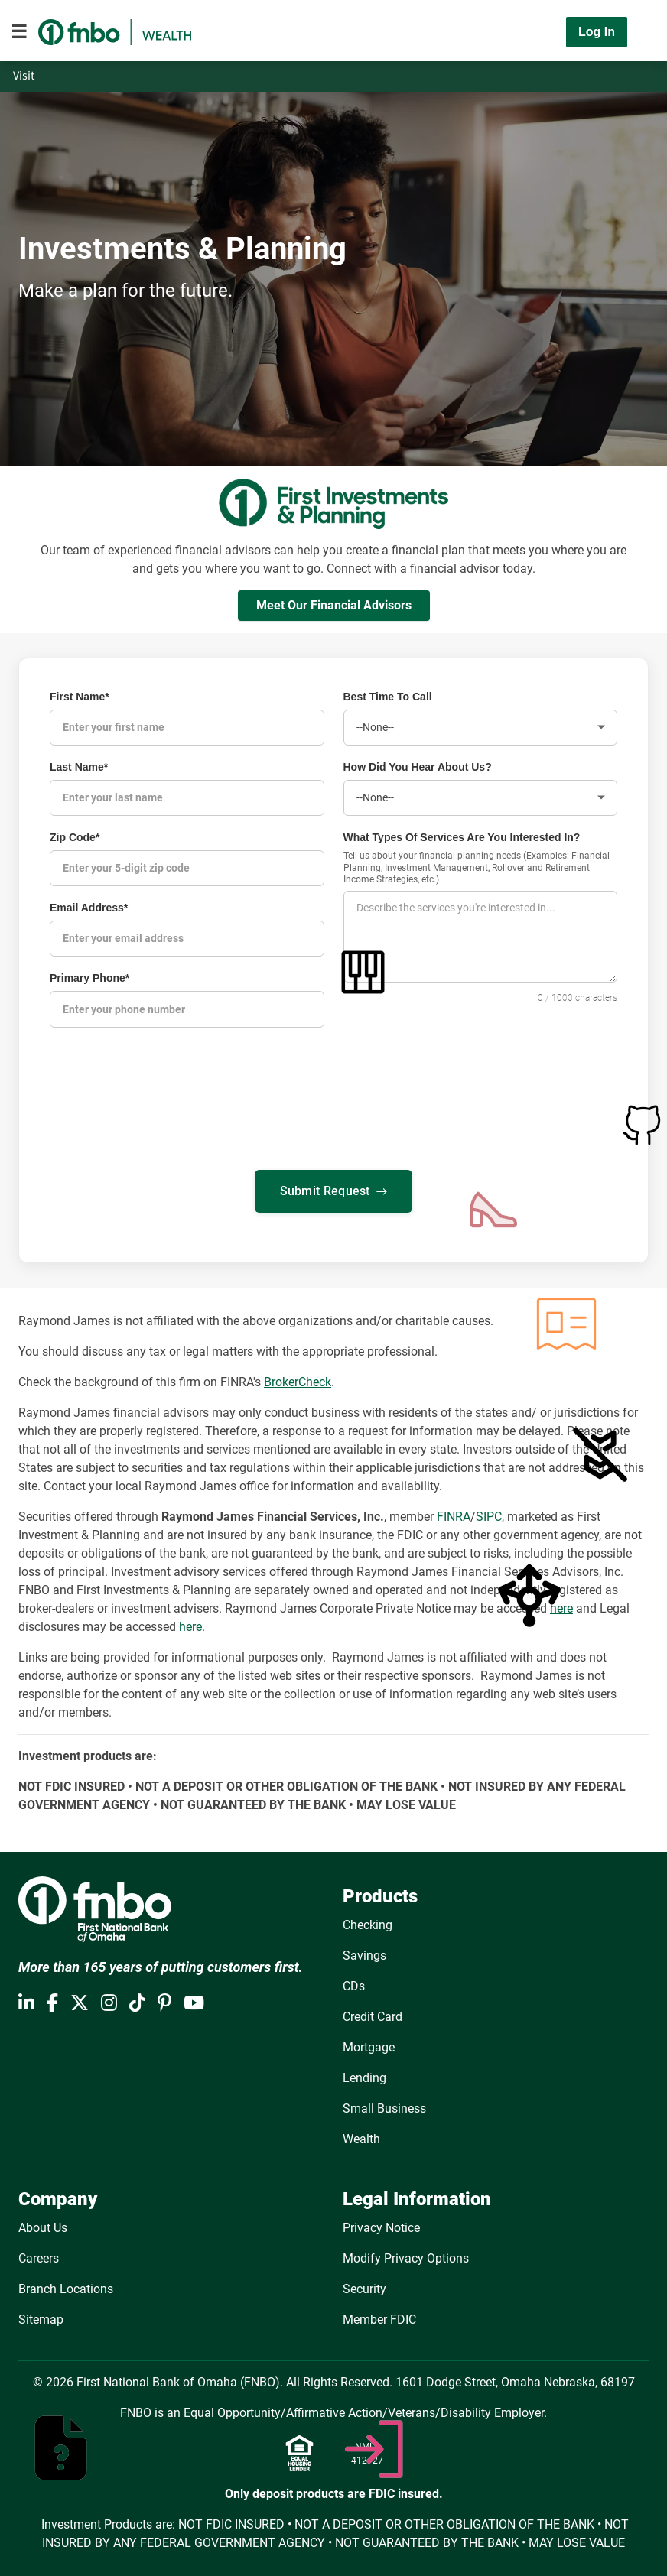 This screenshot has width=667, height=2576. What do you see at coordinates (491, 1211) in the screenshot?
I see `browse women's footwear category` at bounding box center [491, 1211].